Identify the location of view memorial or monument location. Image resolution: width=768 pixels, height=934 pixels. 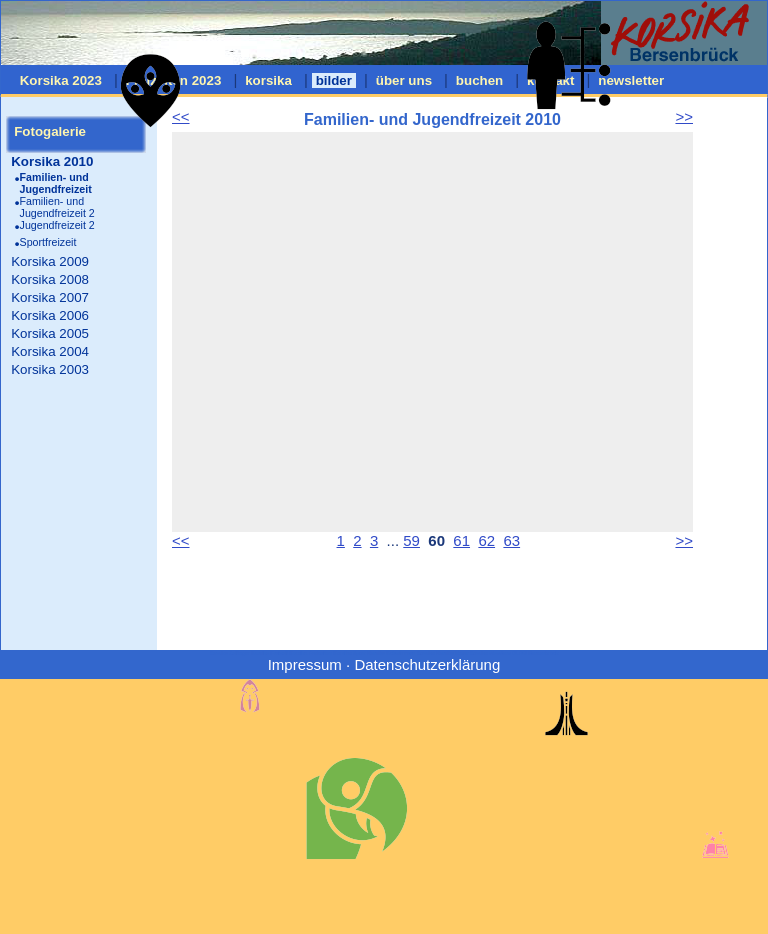
(566, 713).